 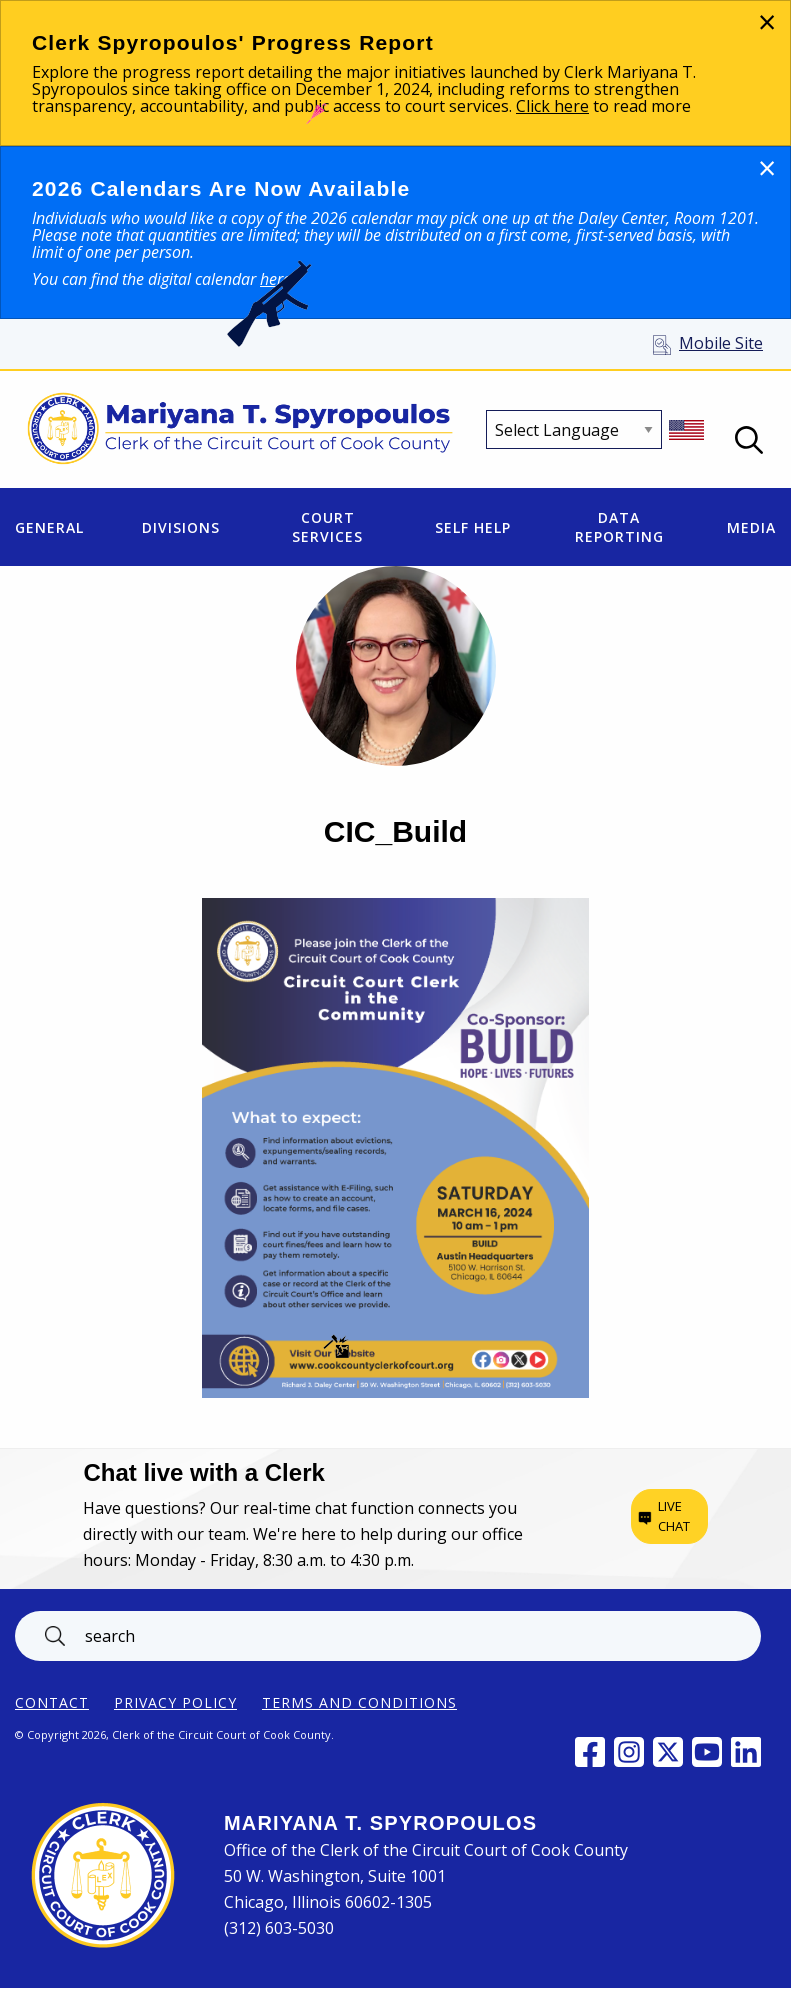 What do you see at coordinates (336, 1345) in the screenshot?
I see `break or destroy an item` at bounding box center [336, 1345].